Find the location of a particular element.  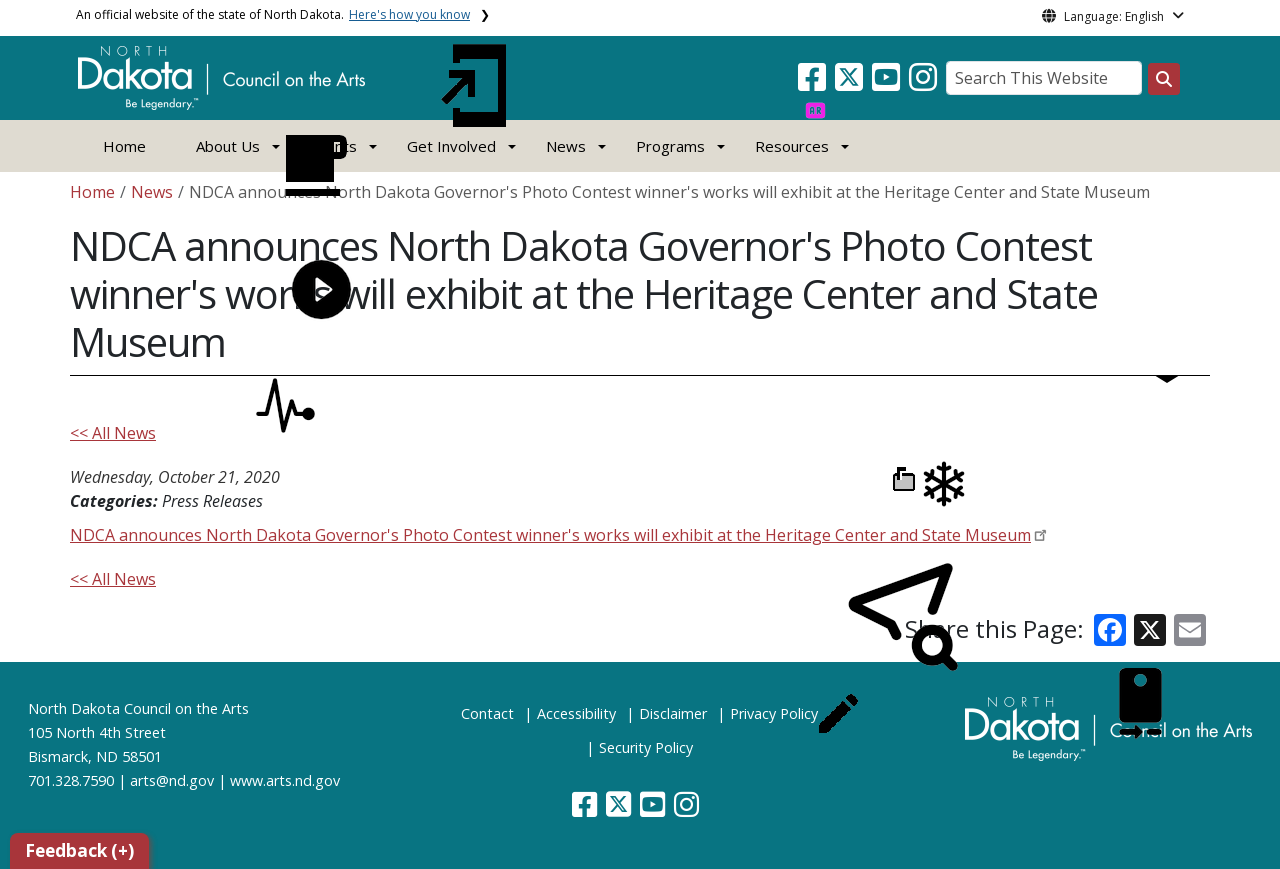

add shortcut to home screen is located at coordinates (475, 85).